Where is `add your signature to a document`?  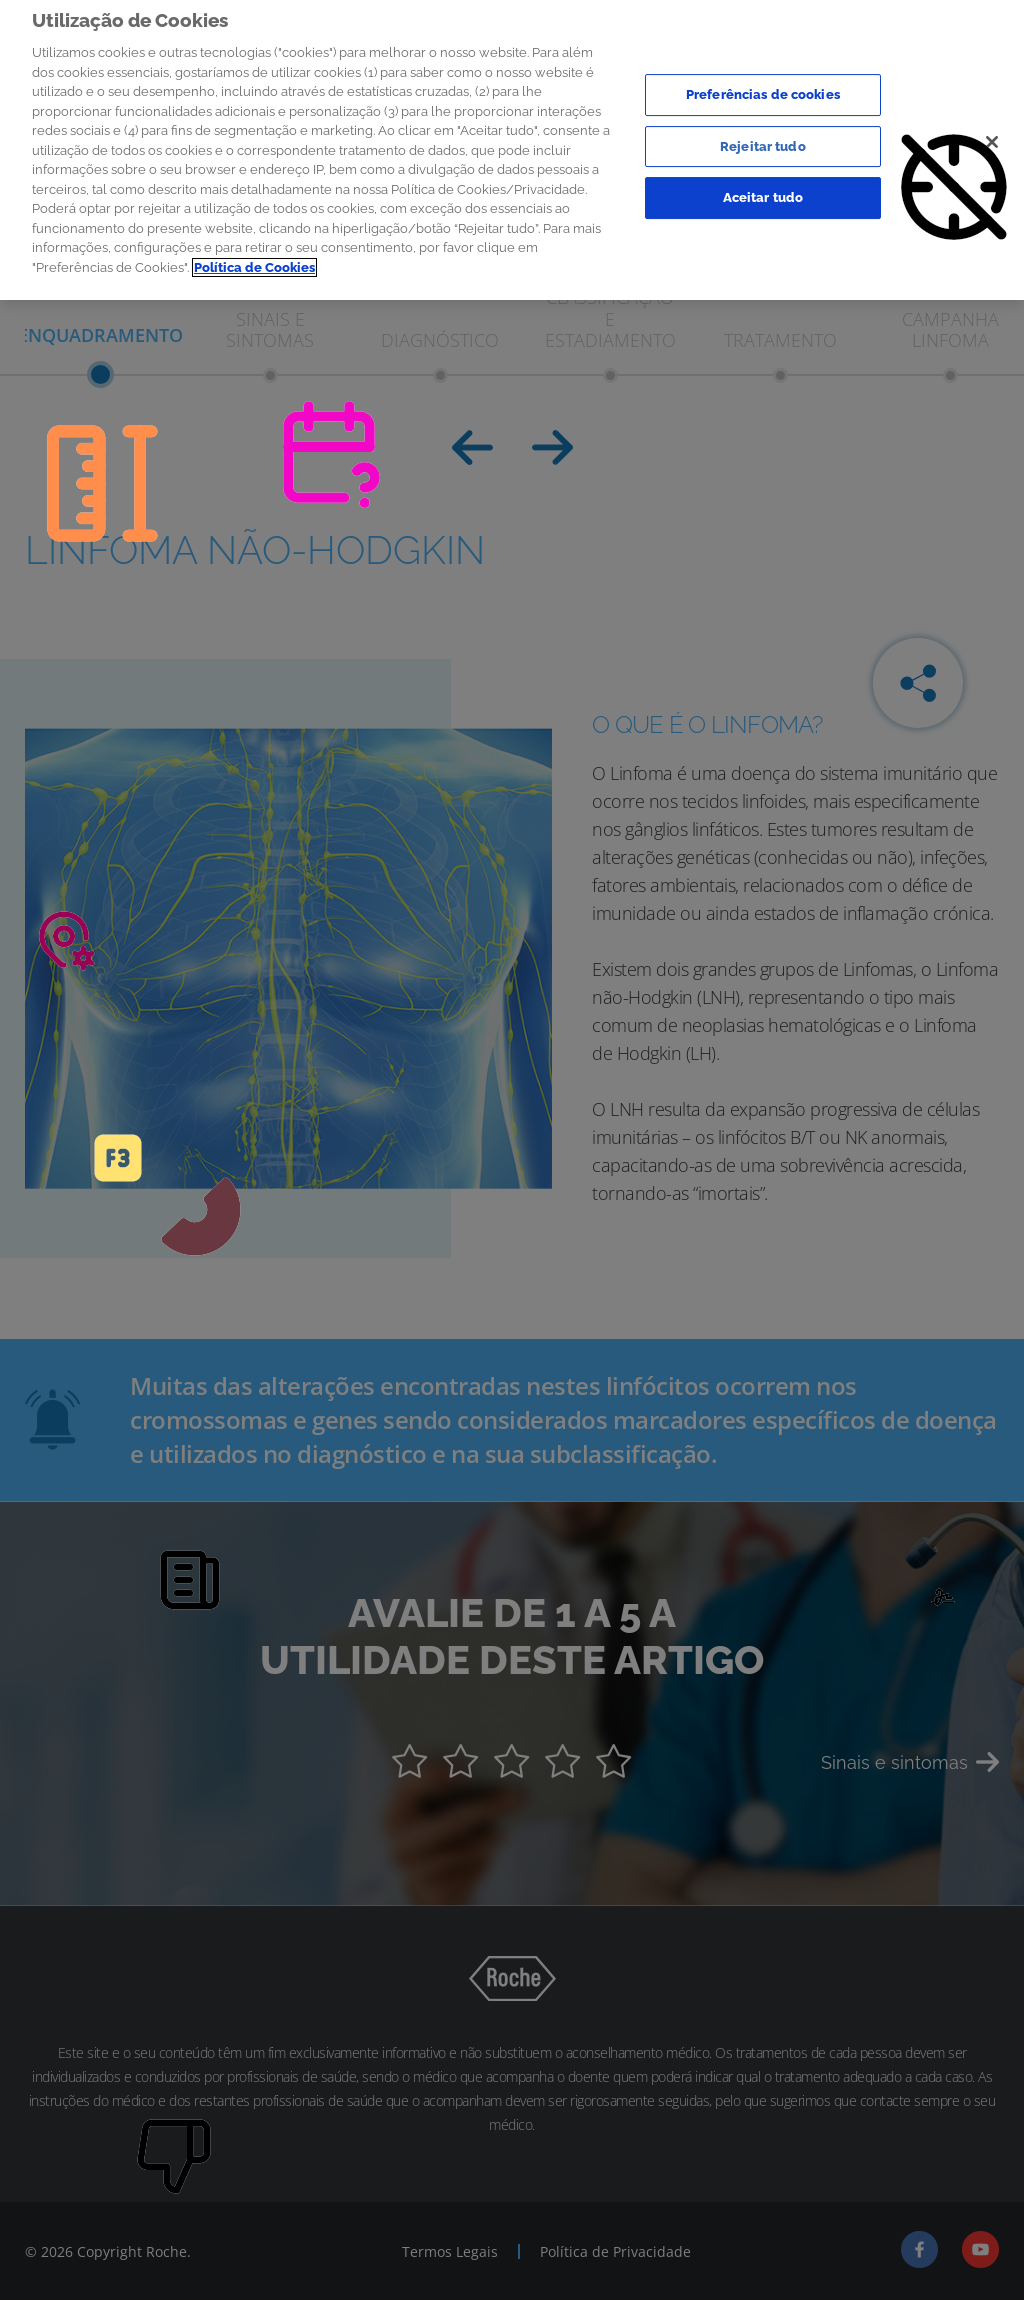
add your signature to a document is located at coordinates (943, 1597).